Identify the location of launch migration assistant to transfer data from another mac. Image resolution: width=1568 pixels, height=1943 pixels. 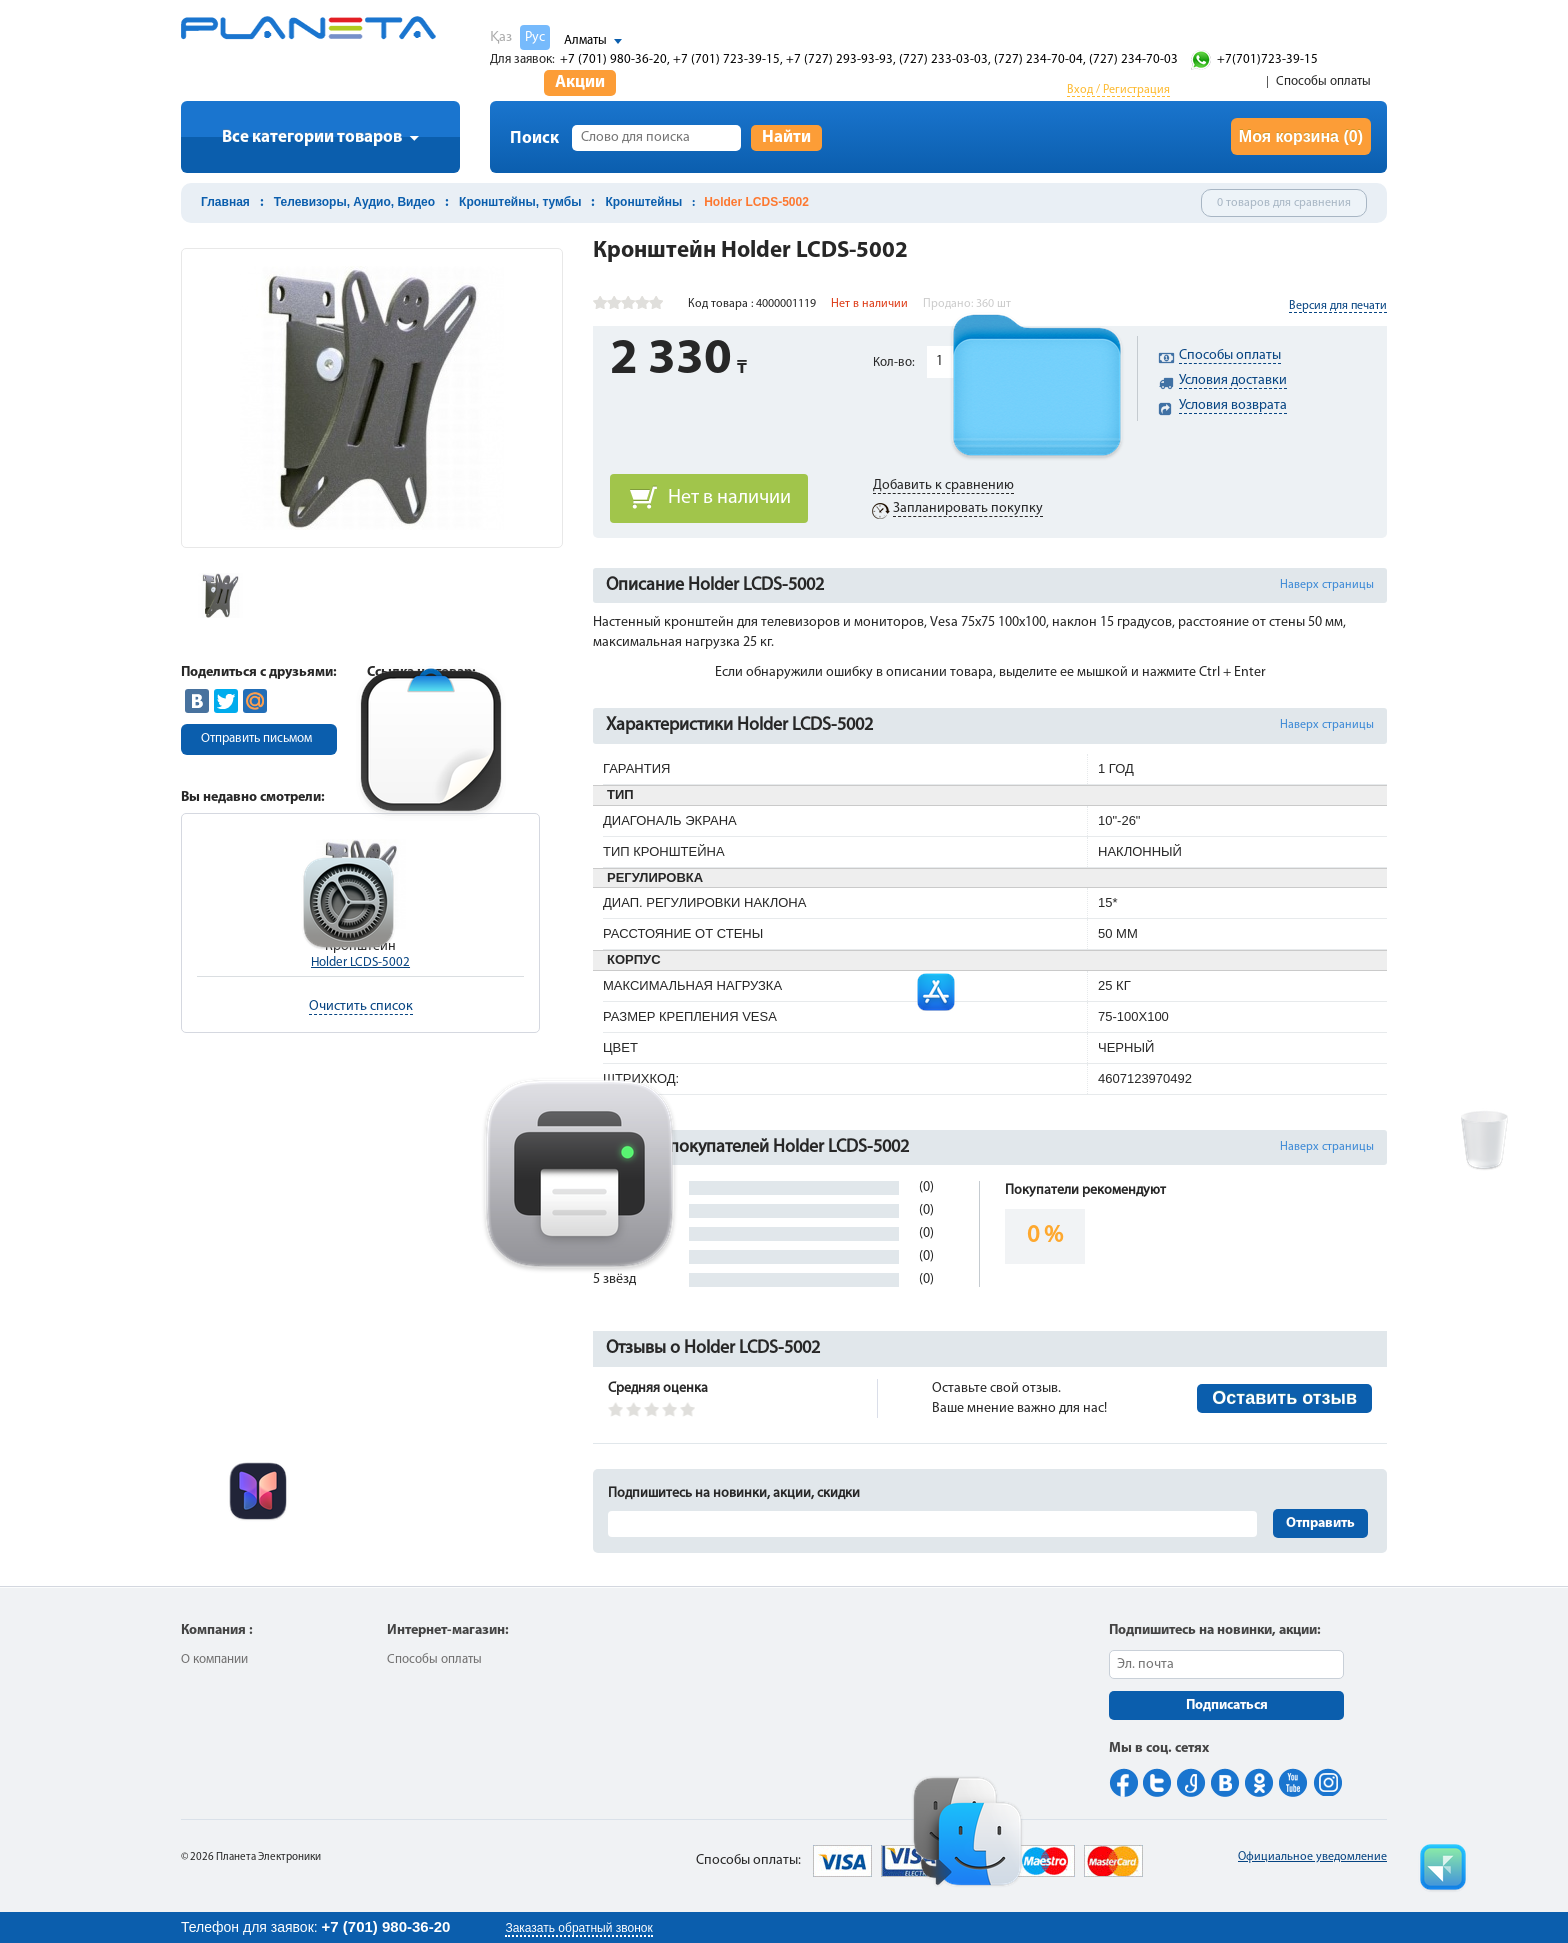
(967, 1831).